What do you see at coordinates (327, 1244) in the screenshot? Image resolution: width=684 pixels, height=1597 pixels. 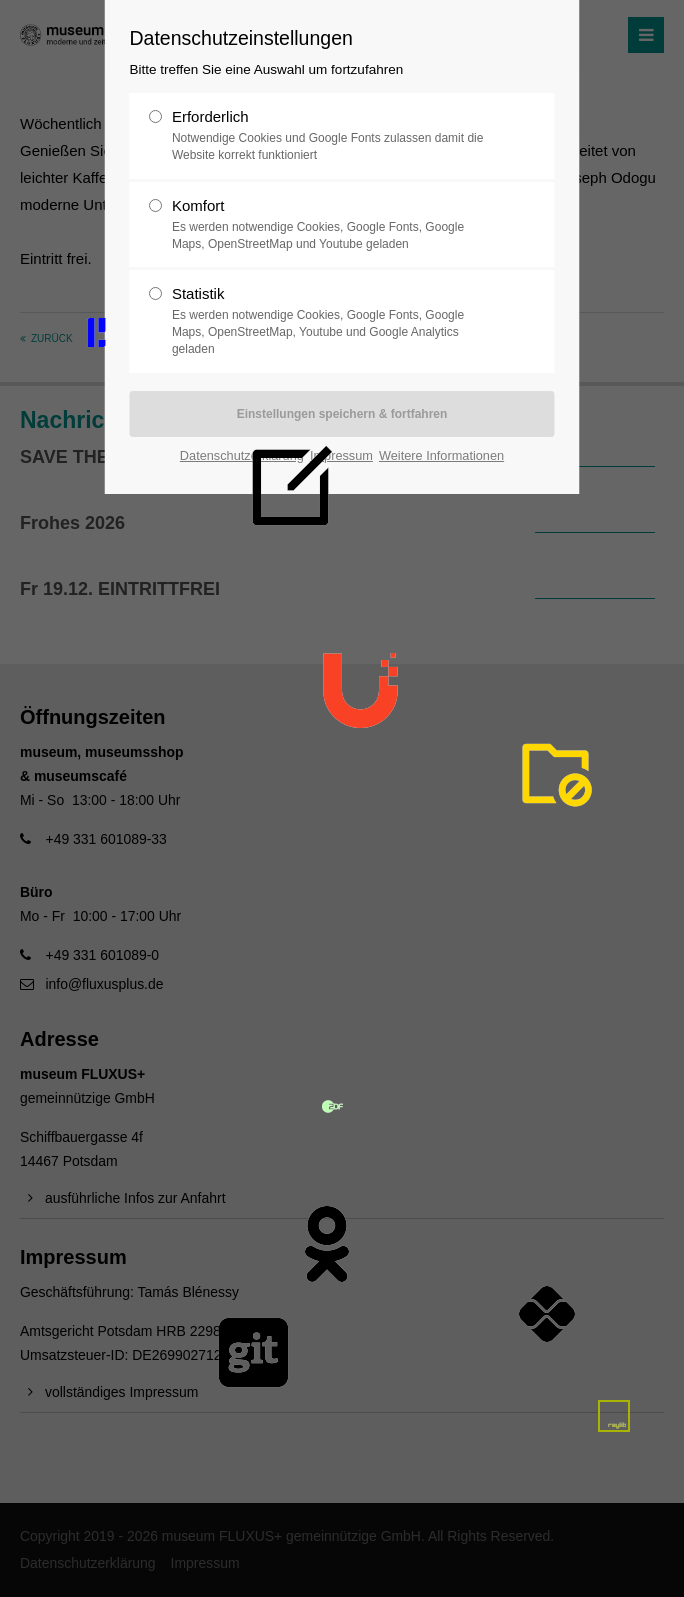 I see `open odnoklassniki social network` at bounding box center [327, 1244].